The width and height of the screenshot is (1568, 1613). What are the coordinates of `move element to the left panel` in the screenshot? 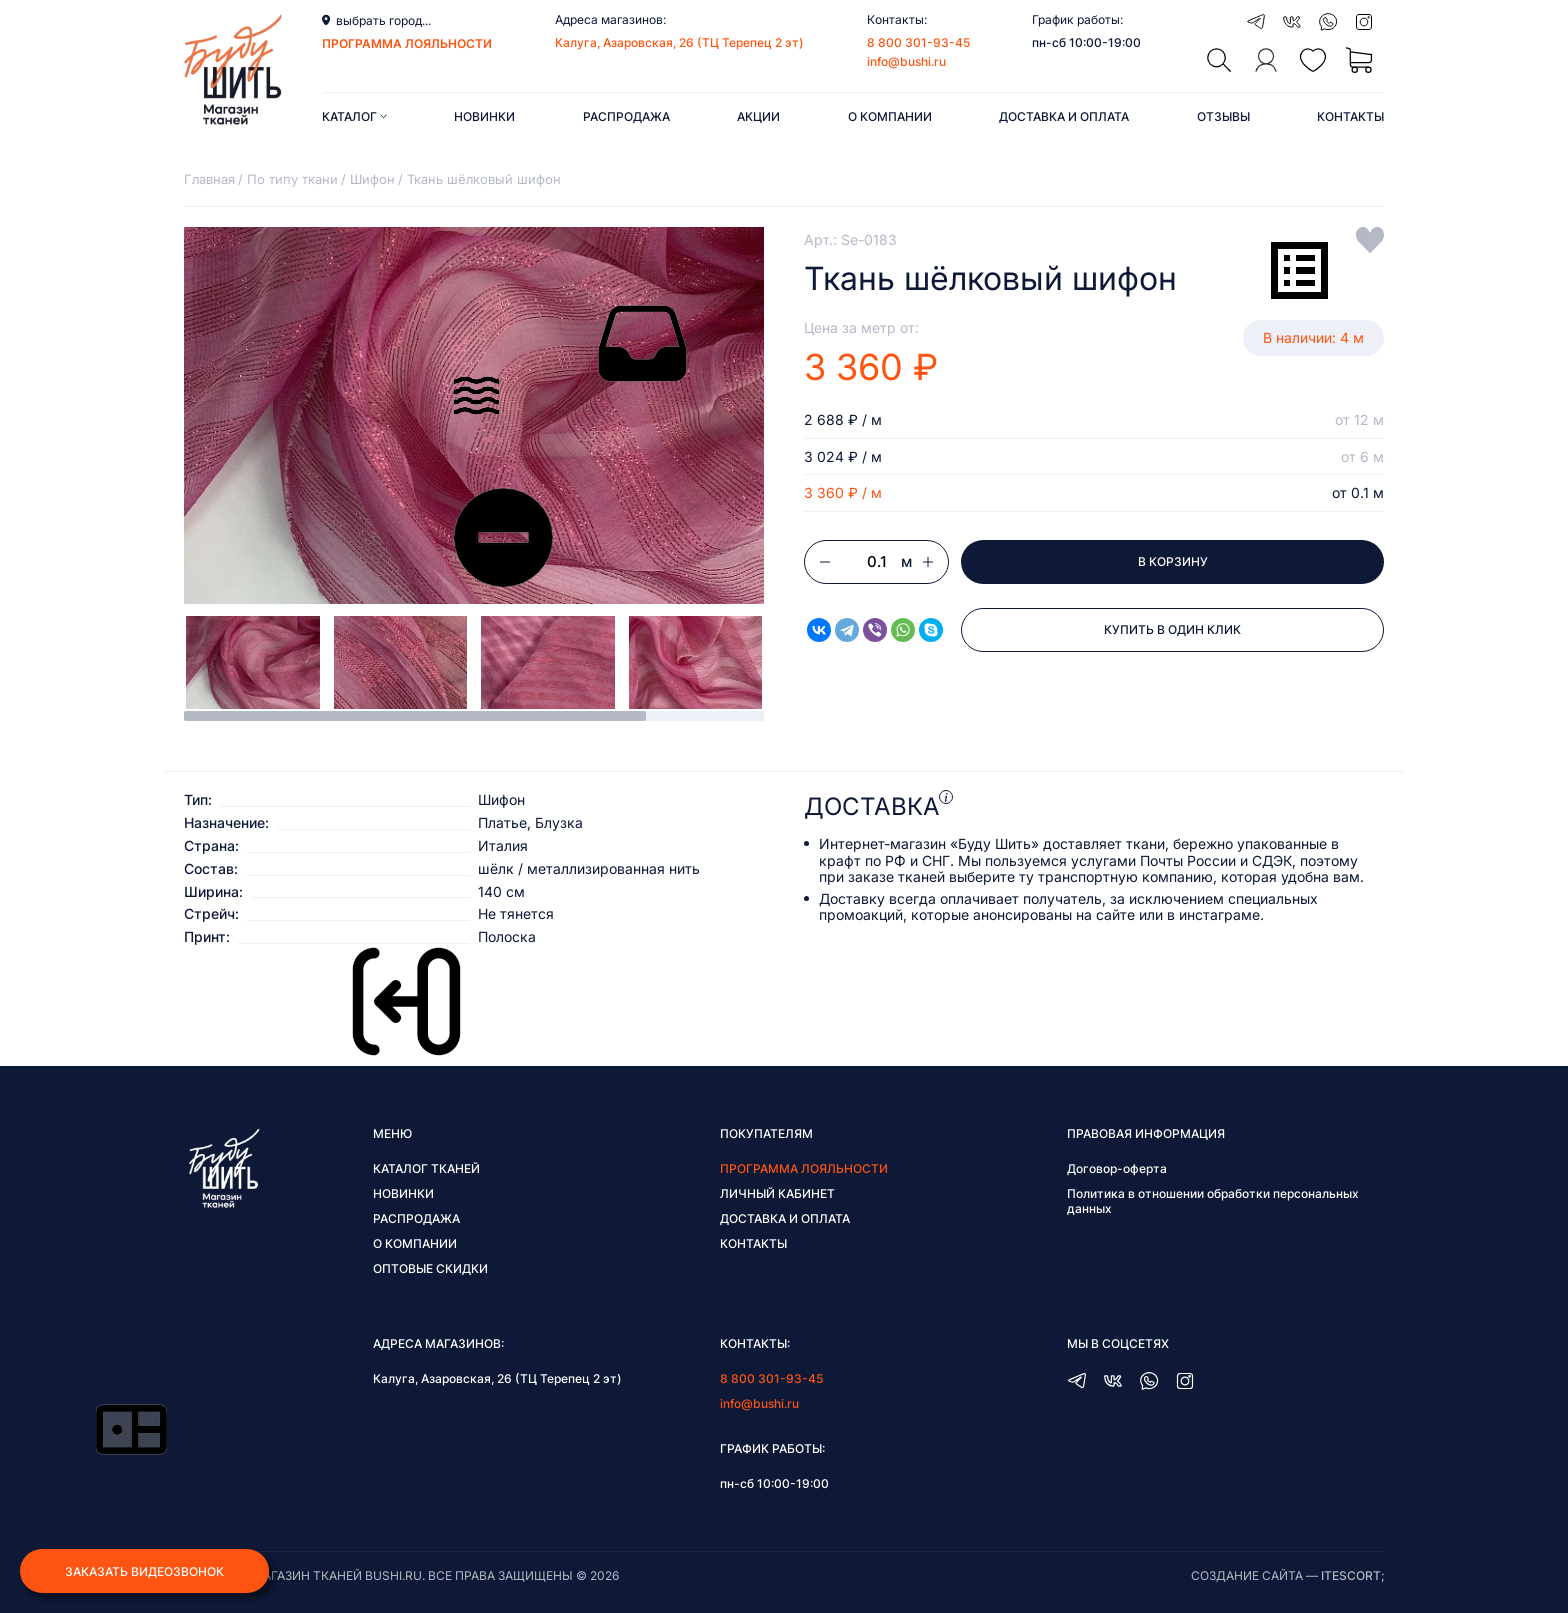 It's located at (406, 1001).